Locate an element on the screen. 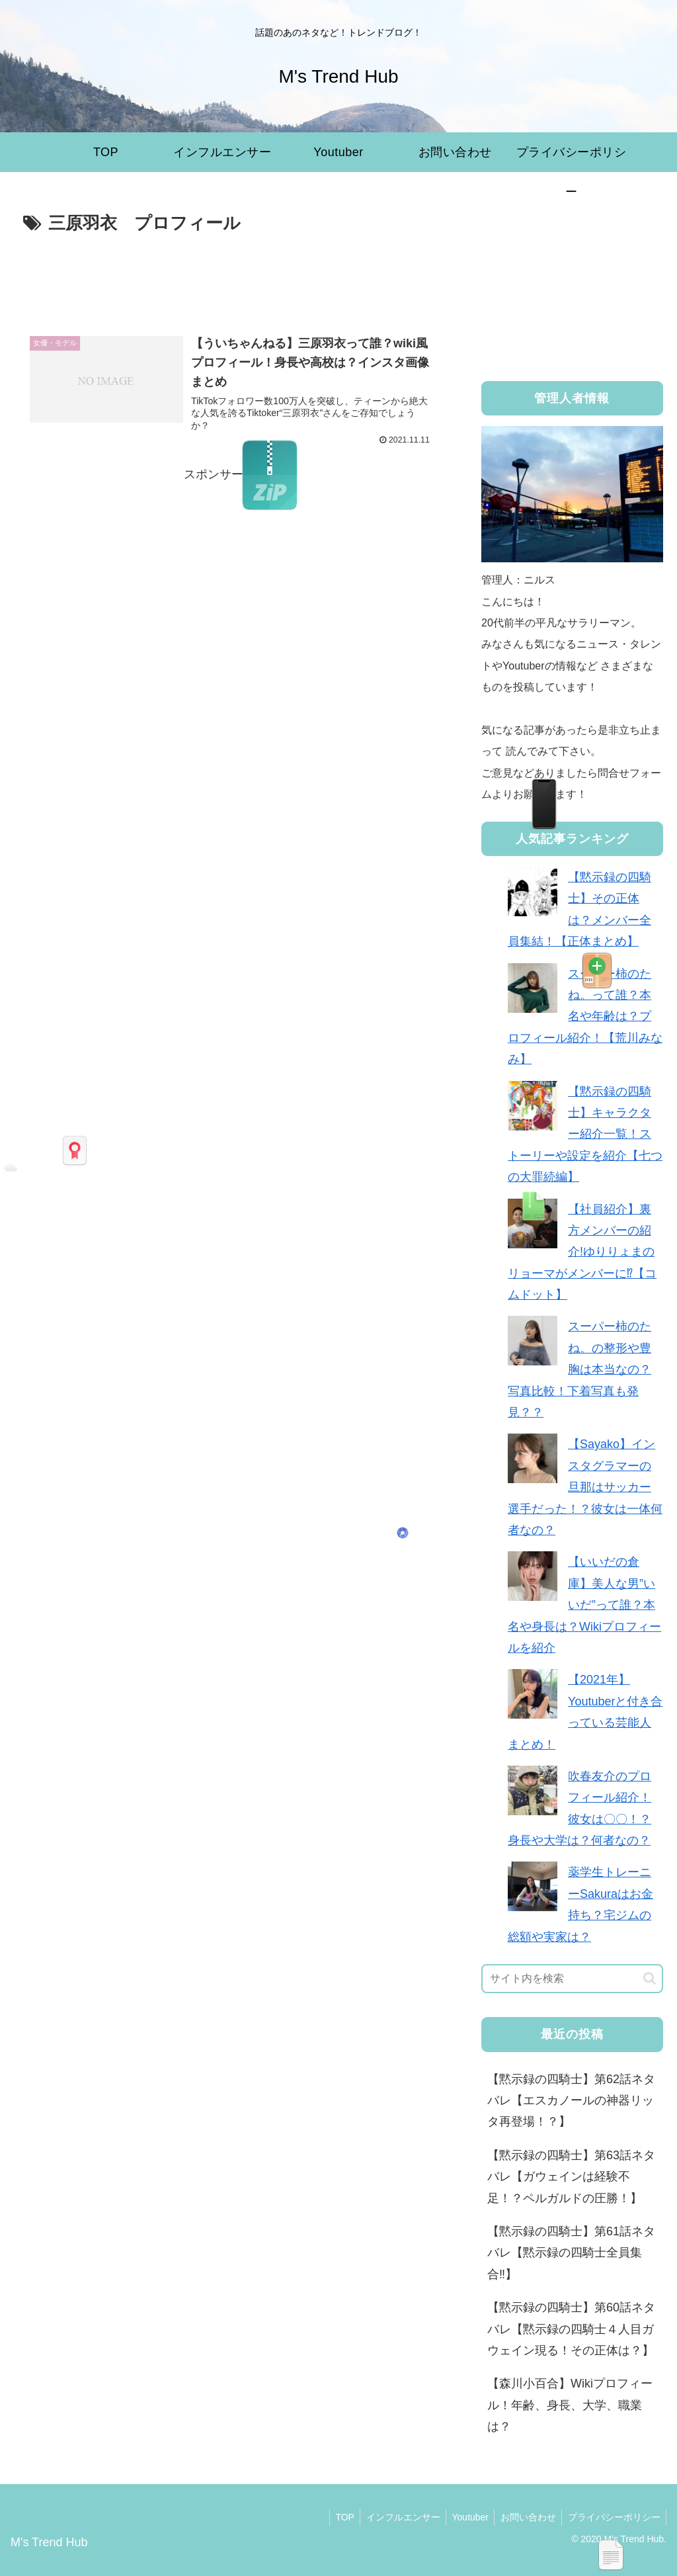 This screenshot has width=677, height=2576. indicates overcast or cloudy weather conditions is located at coordinates (11, 1167).